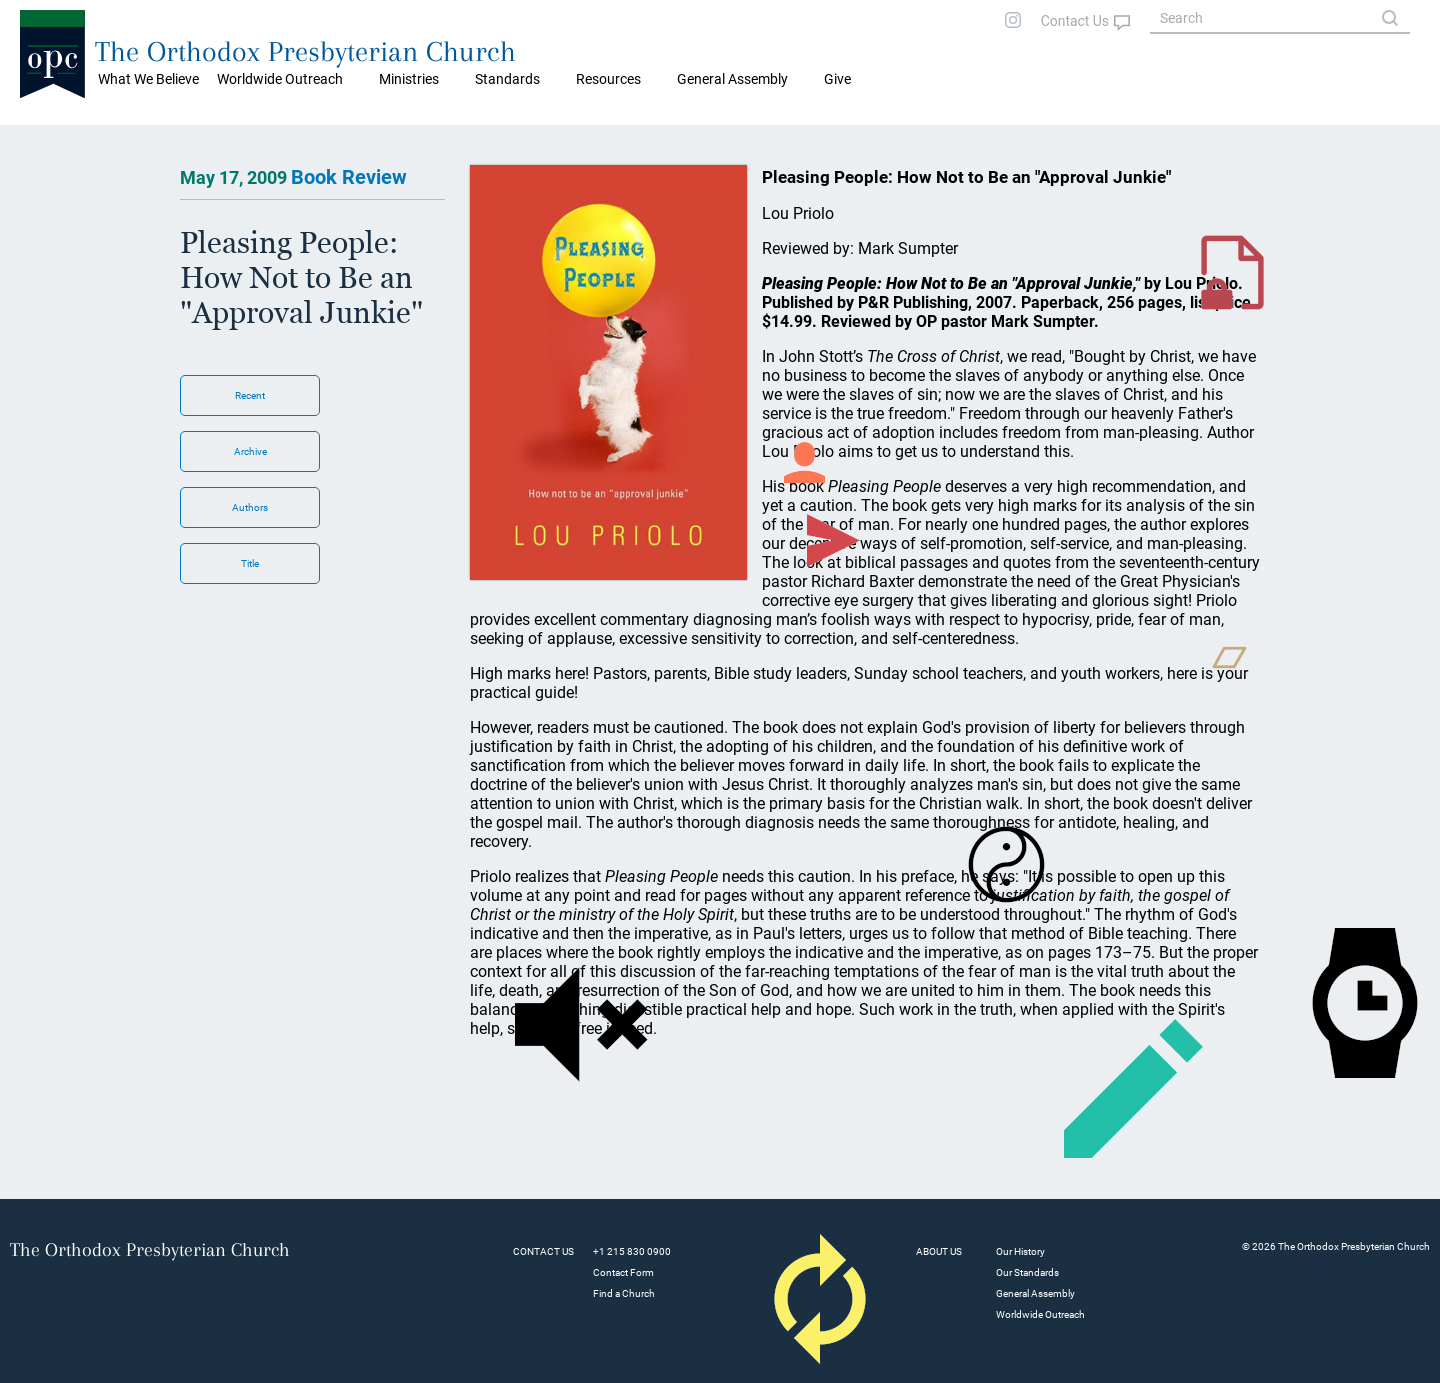 This screenshot has width=1440, height=1383. Describe the element at coordinates (804, 462) in the screenshot. I see `view your profile` at that location.